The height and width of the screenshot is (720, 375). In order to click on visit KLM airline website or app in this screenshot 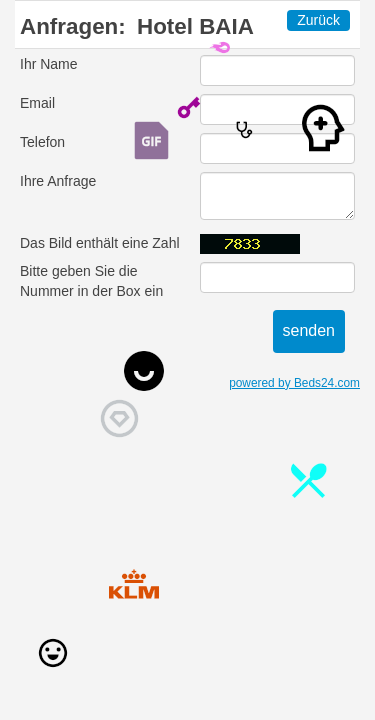, I will do `click(134, 584)`.